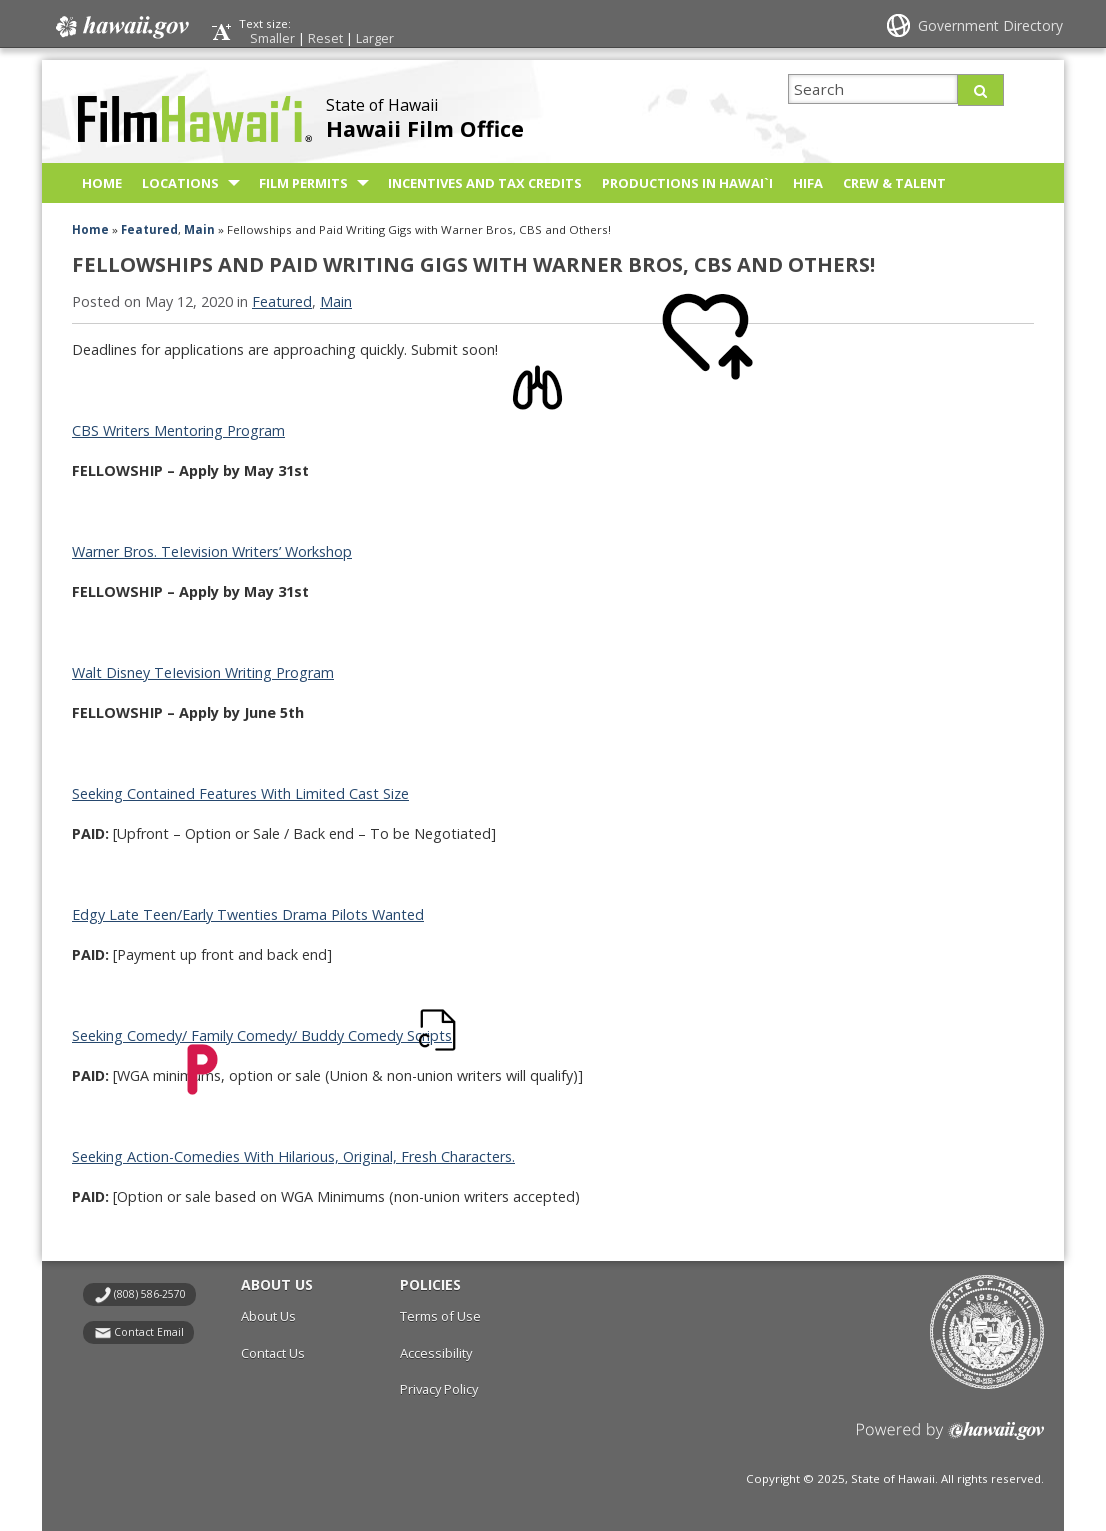 The height and width of the screenshot is (1531, 1106). Describe the element at coordinates (438, 1030) in the screenshot. I see `open a C programming language file` at that location.